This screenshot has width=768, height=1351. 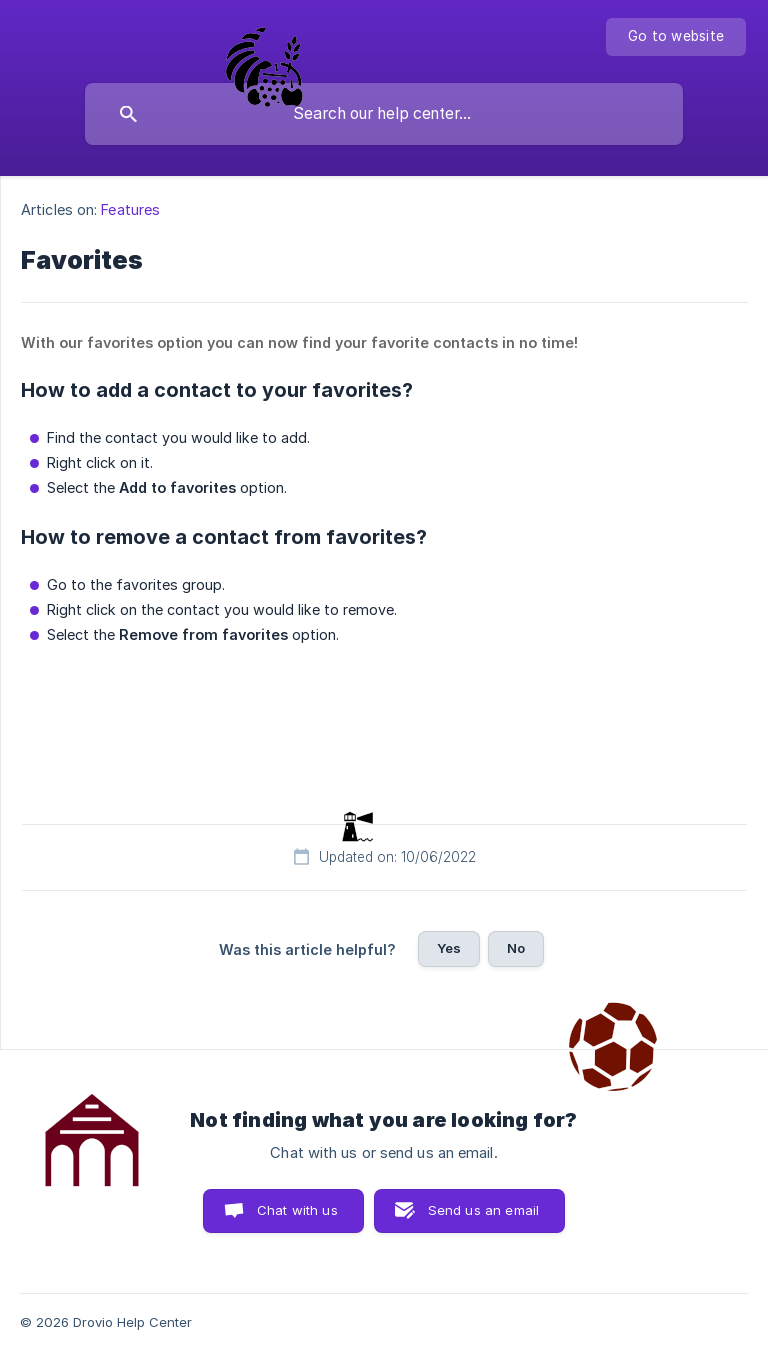 I want to click on access the marketplace or bazaar, so click(x=92, y=1140).